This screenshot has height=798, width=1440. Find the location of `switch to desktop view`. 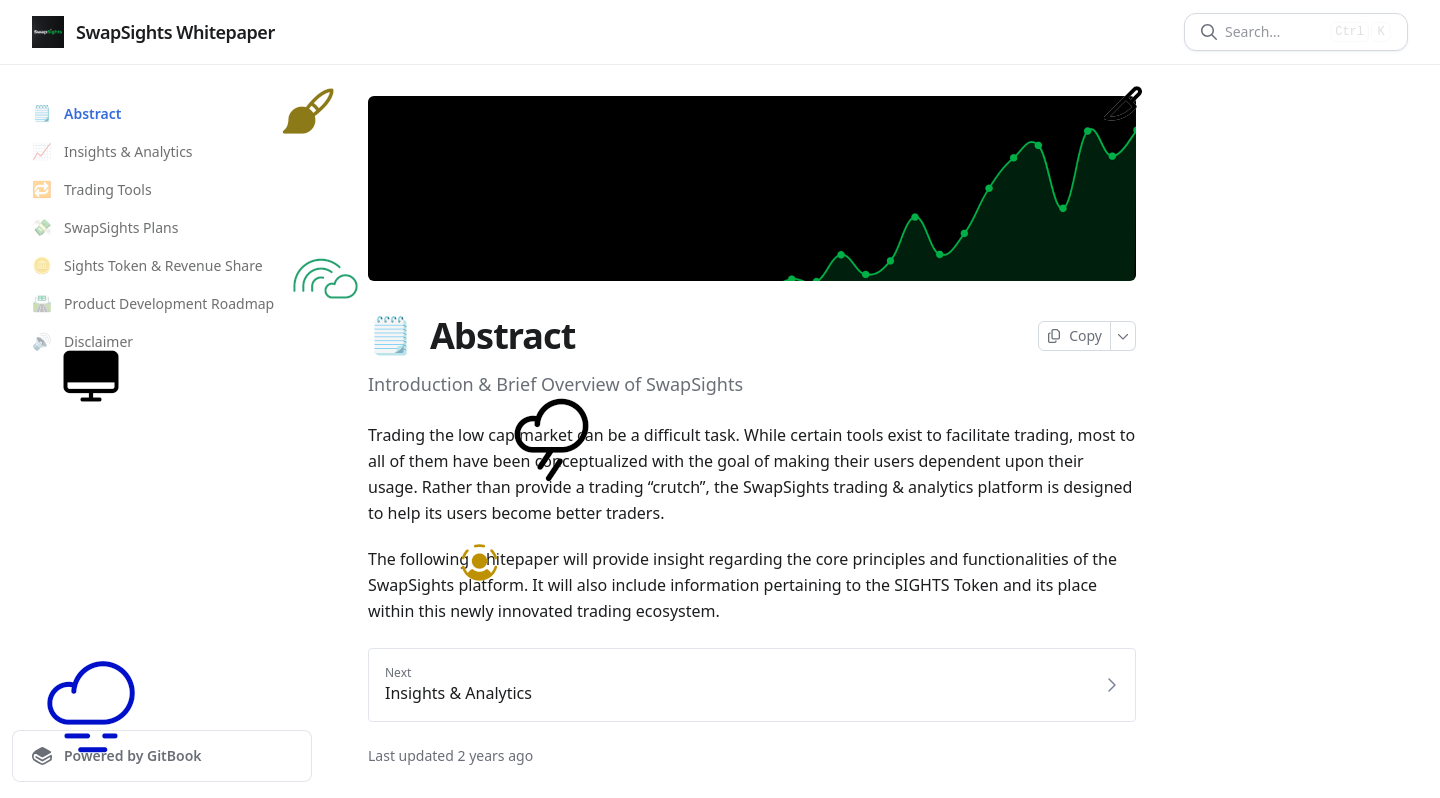

switch to desktop view is located at coordinates (91, 374).